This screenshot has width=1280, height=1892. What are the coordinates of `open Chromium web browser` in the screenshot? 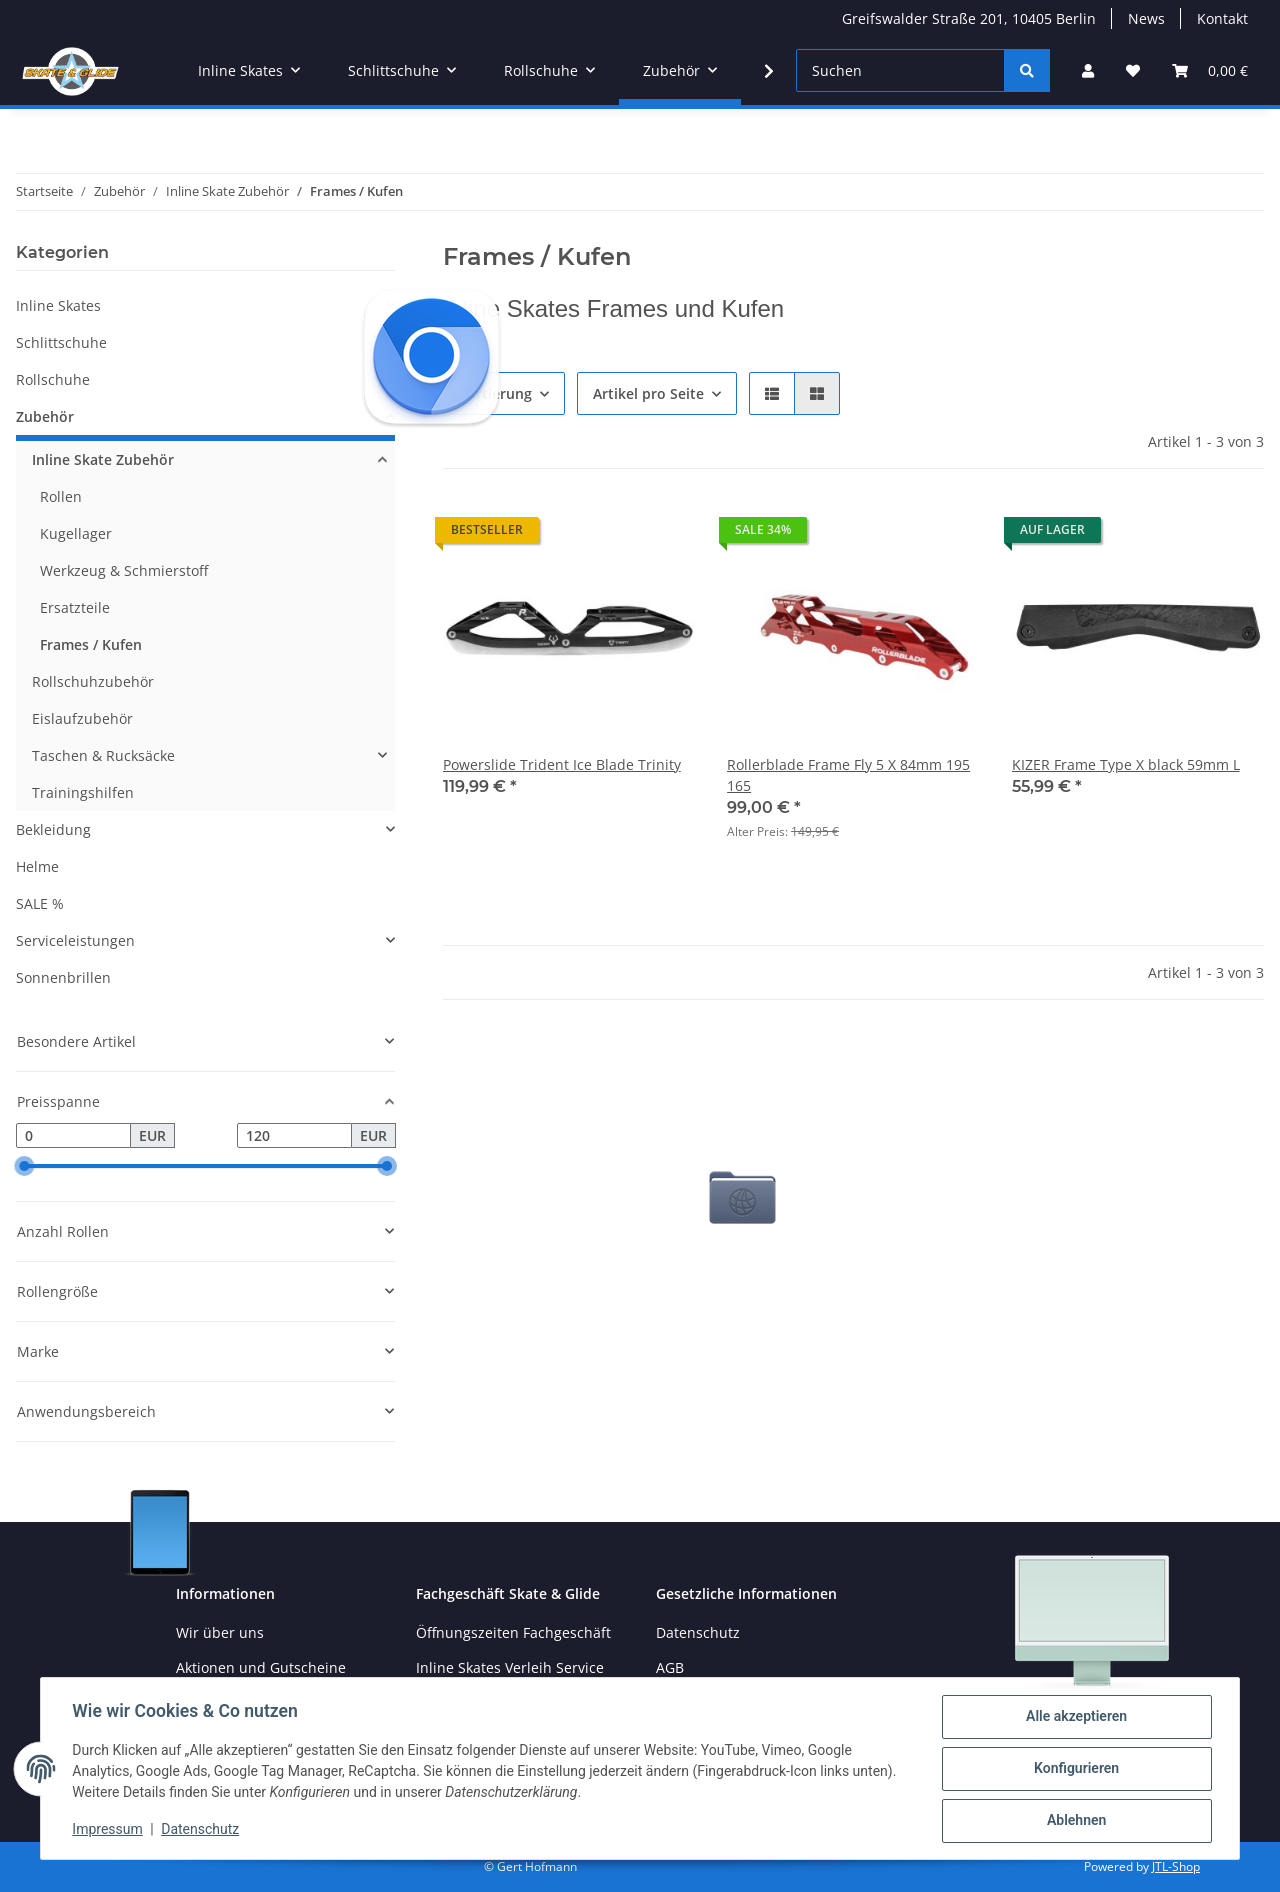 It's located at (431, 356).